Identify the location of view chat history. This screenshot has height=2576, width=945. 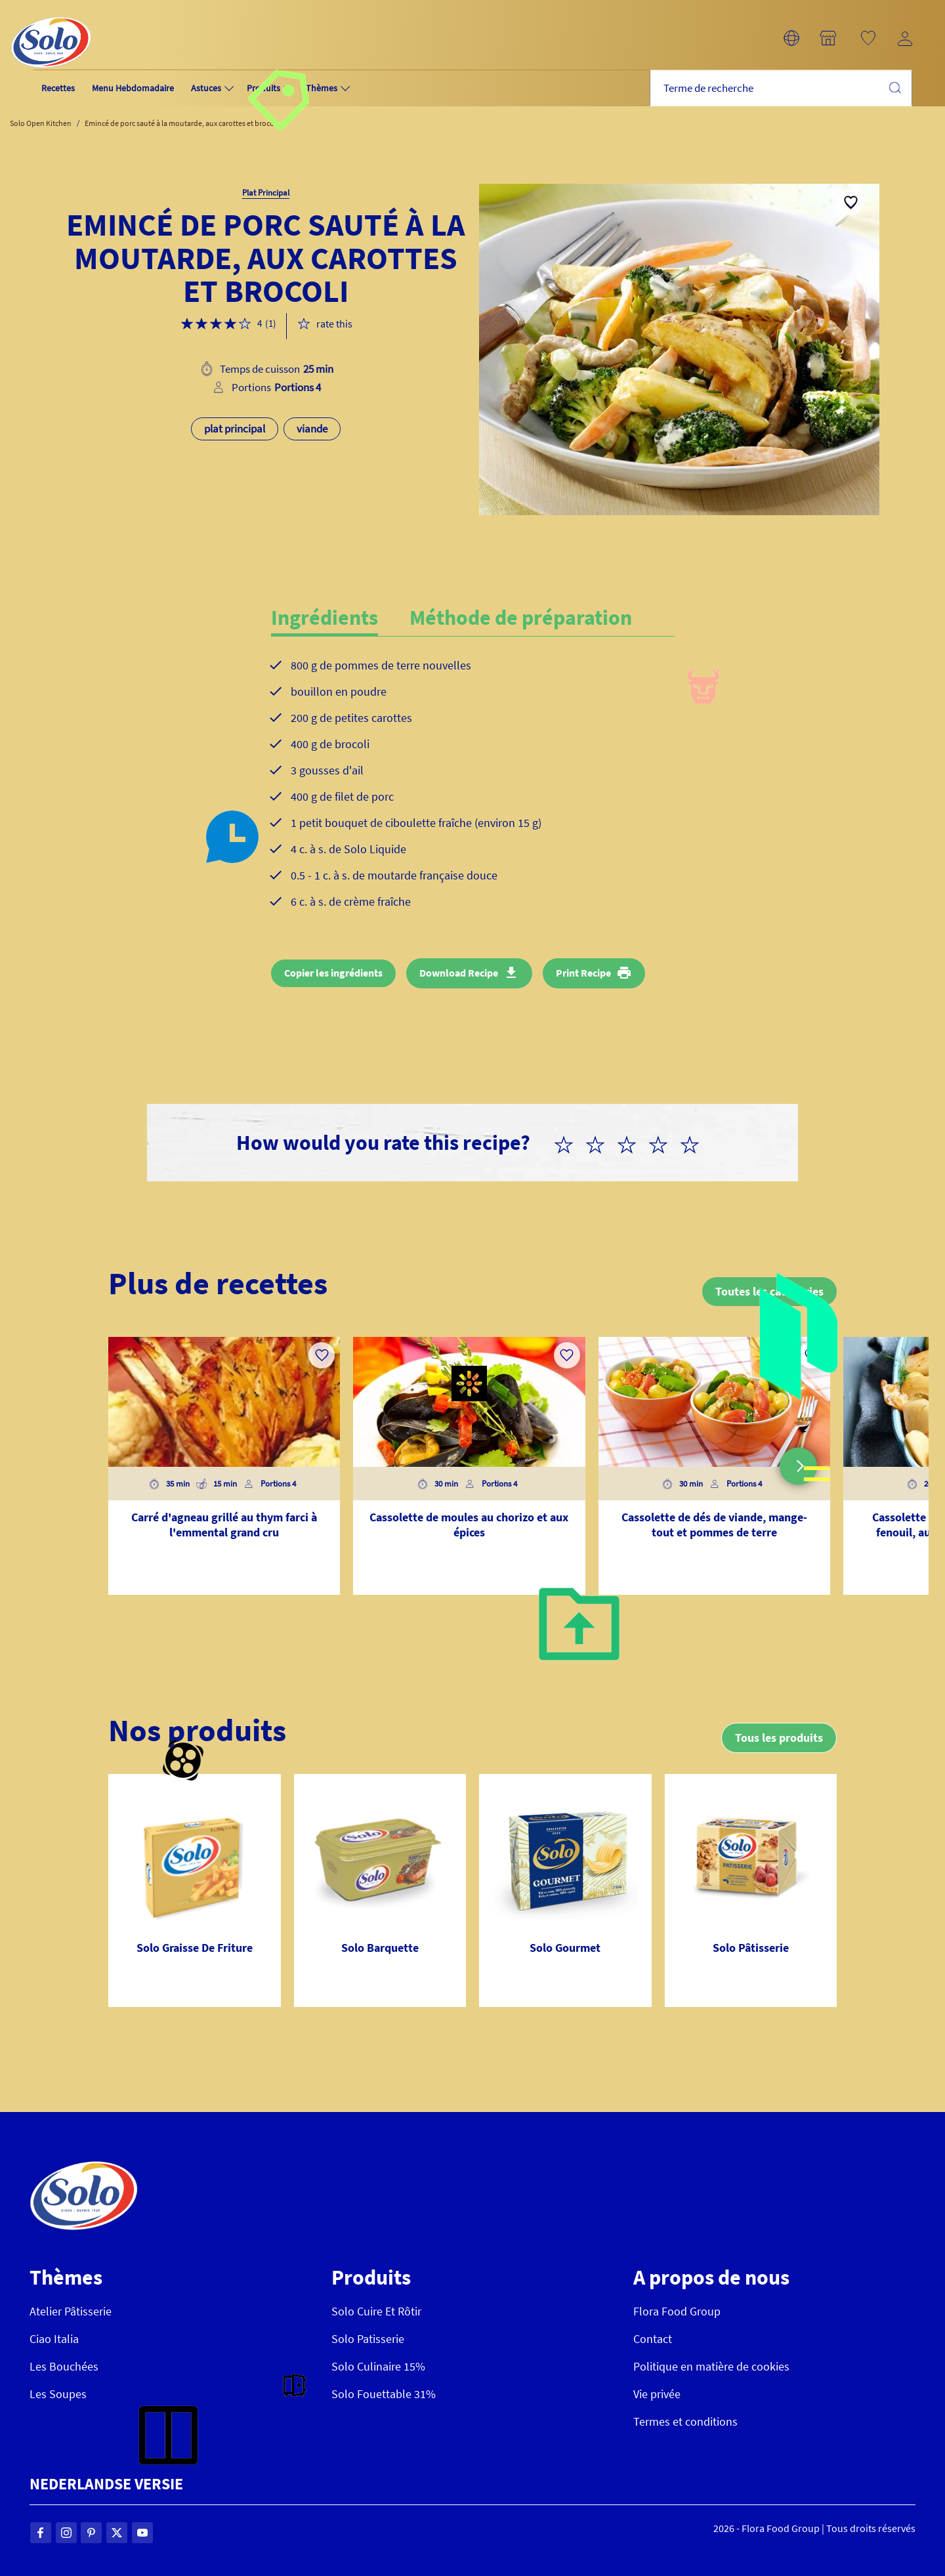
(232, 837).